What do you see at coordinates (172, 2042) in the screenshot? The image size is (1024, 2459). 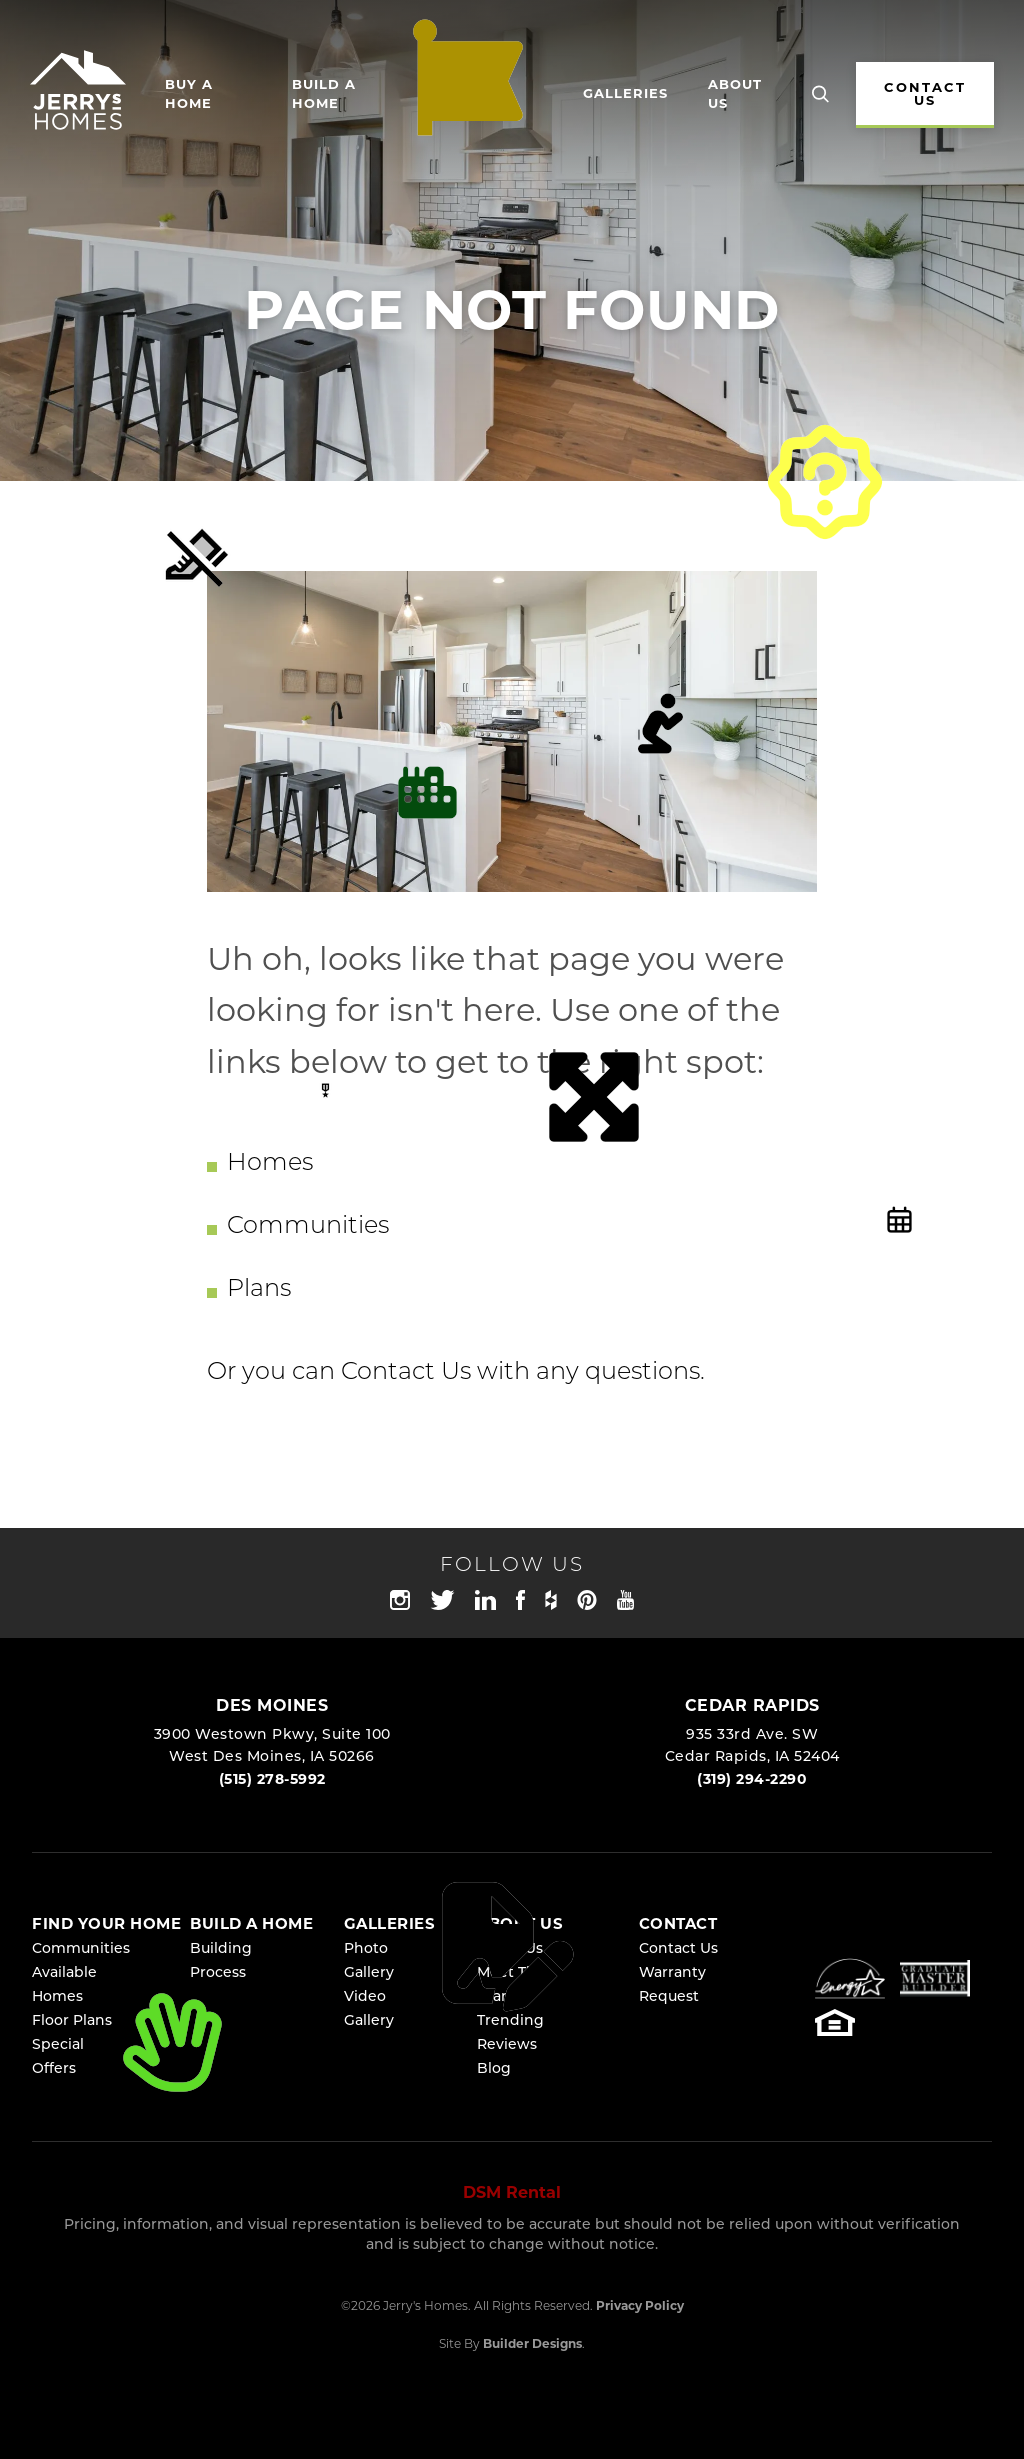 I see `send a vulcan salute greeting` at bounding box center [172, 2042].